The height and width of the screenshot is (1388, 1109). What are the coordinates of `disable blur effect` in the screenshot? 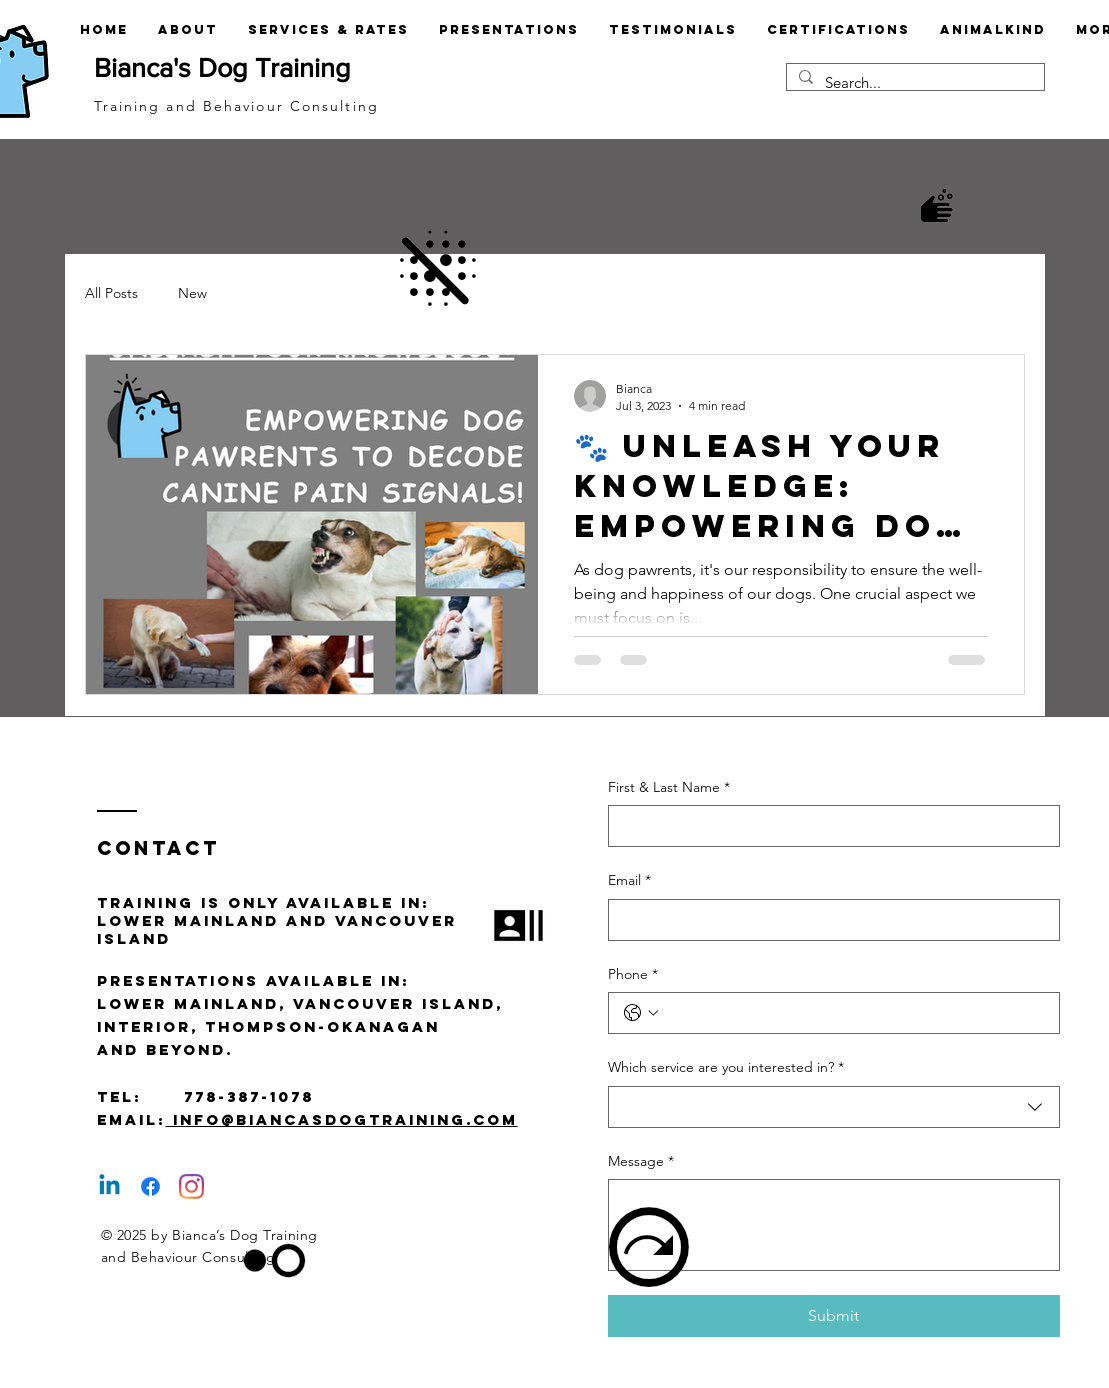 It's located at (438, 268).